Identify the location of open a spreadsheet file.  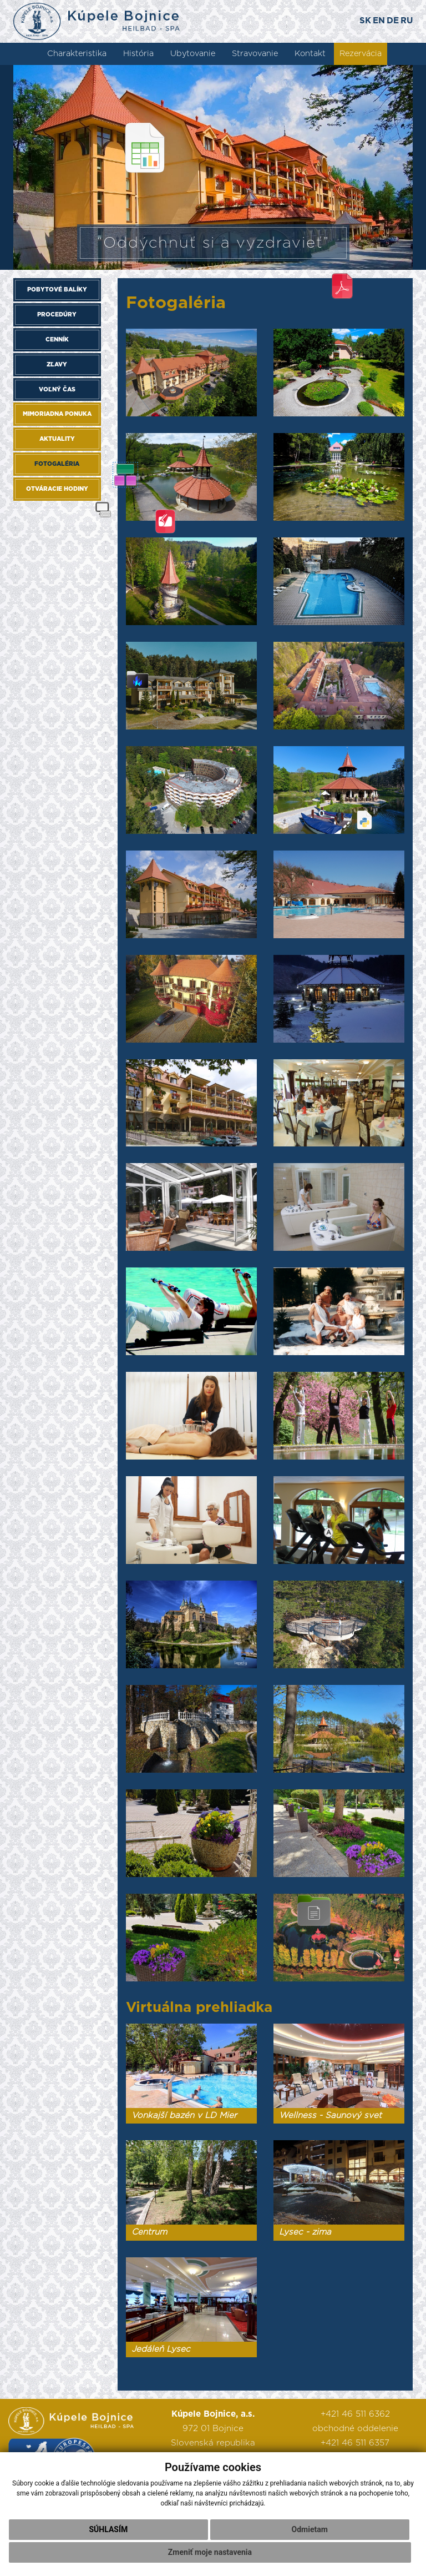
(145, 148).